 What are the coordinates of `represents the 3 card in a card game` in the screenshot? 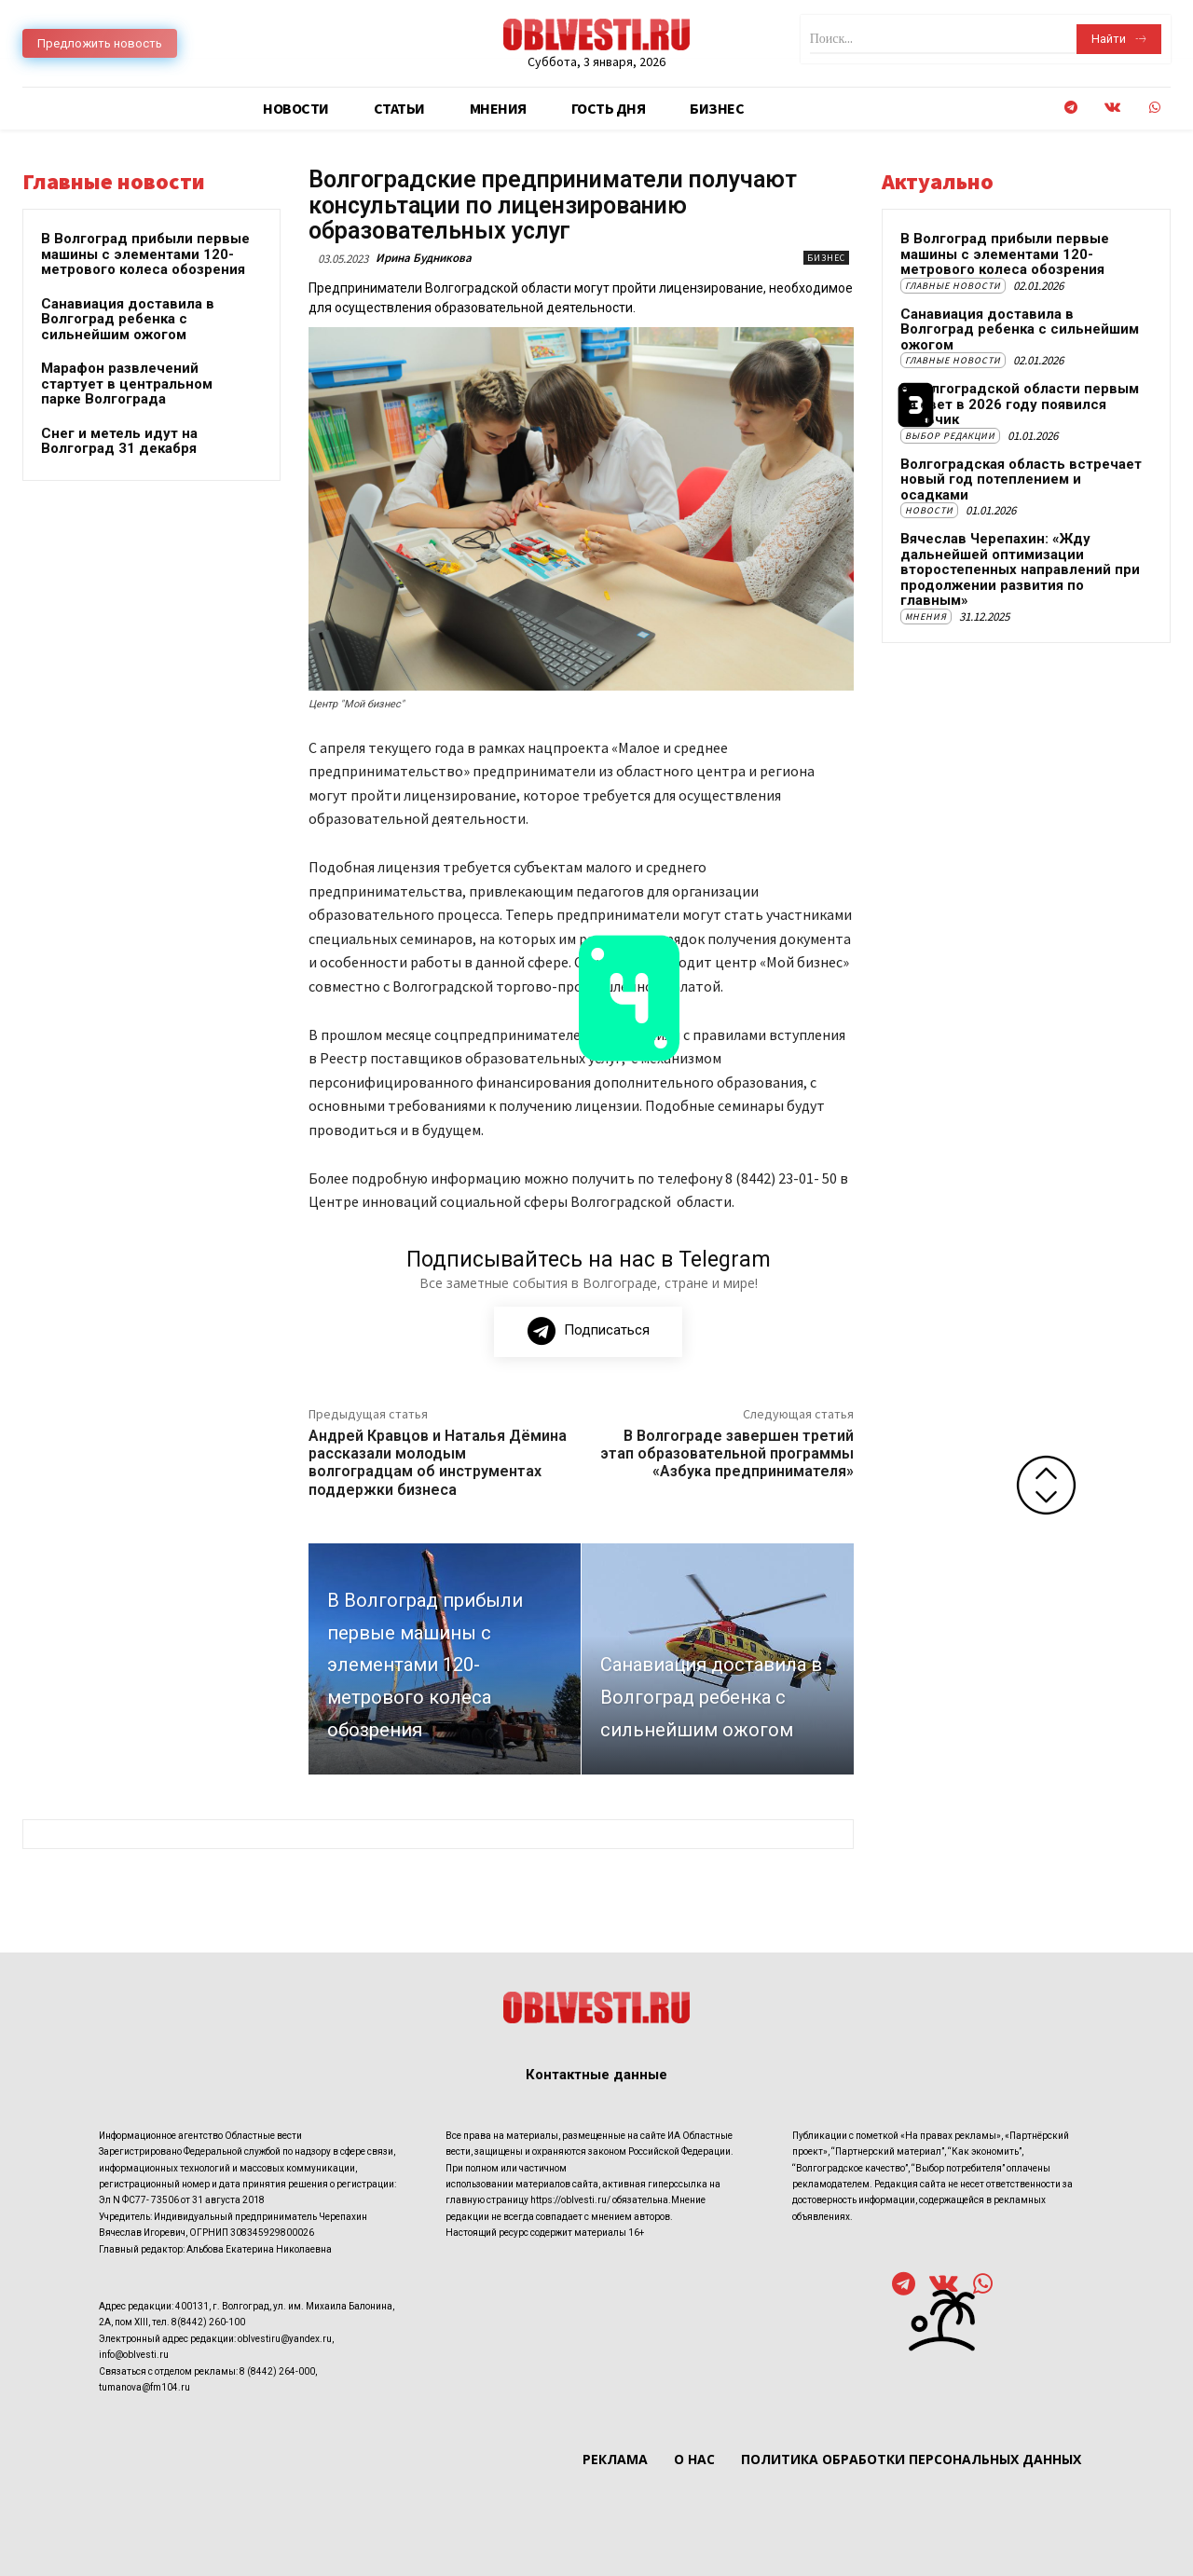 It's located at (915, 404).